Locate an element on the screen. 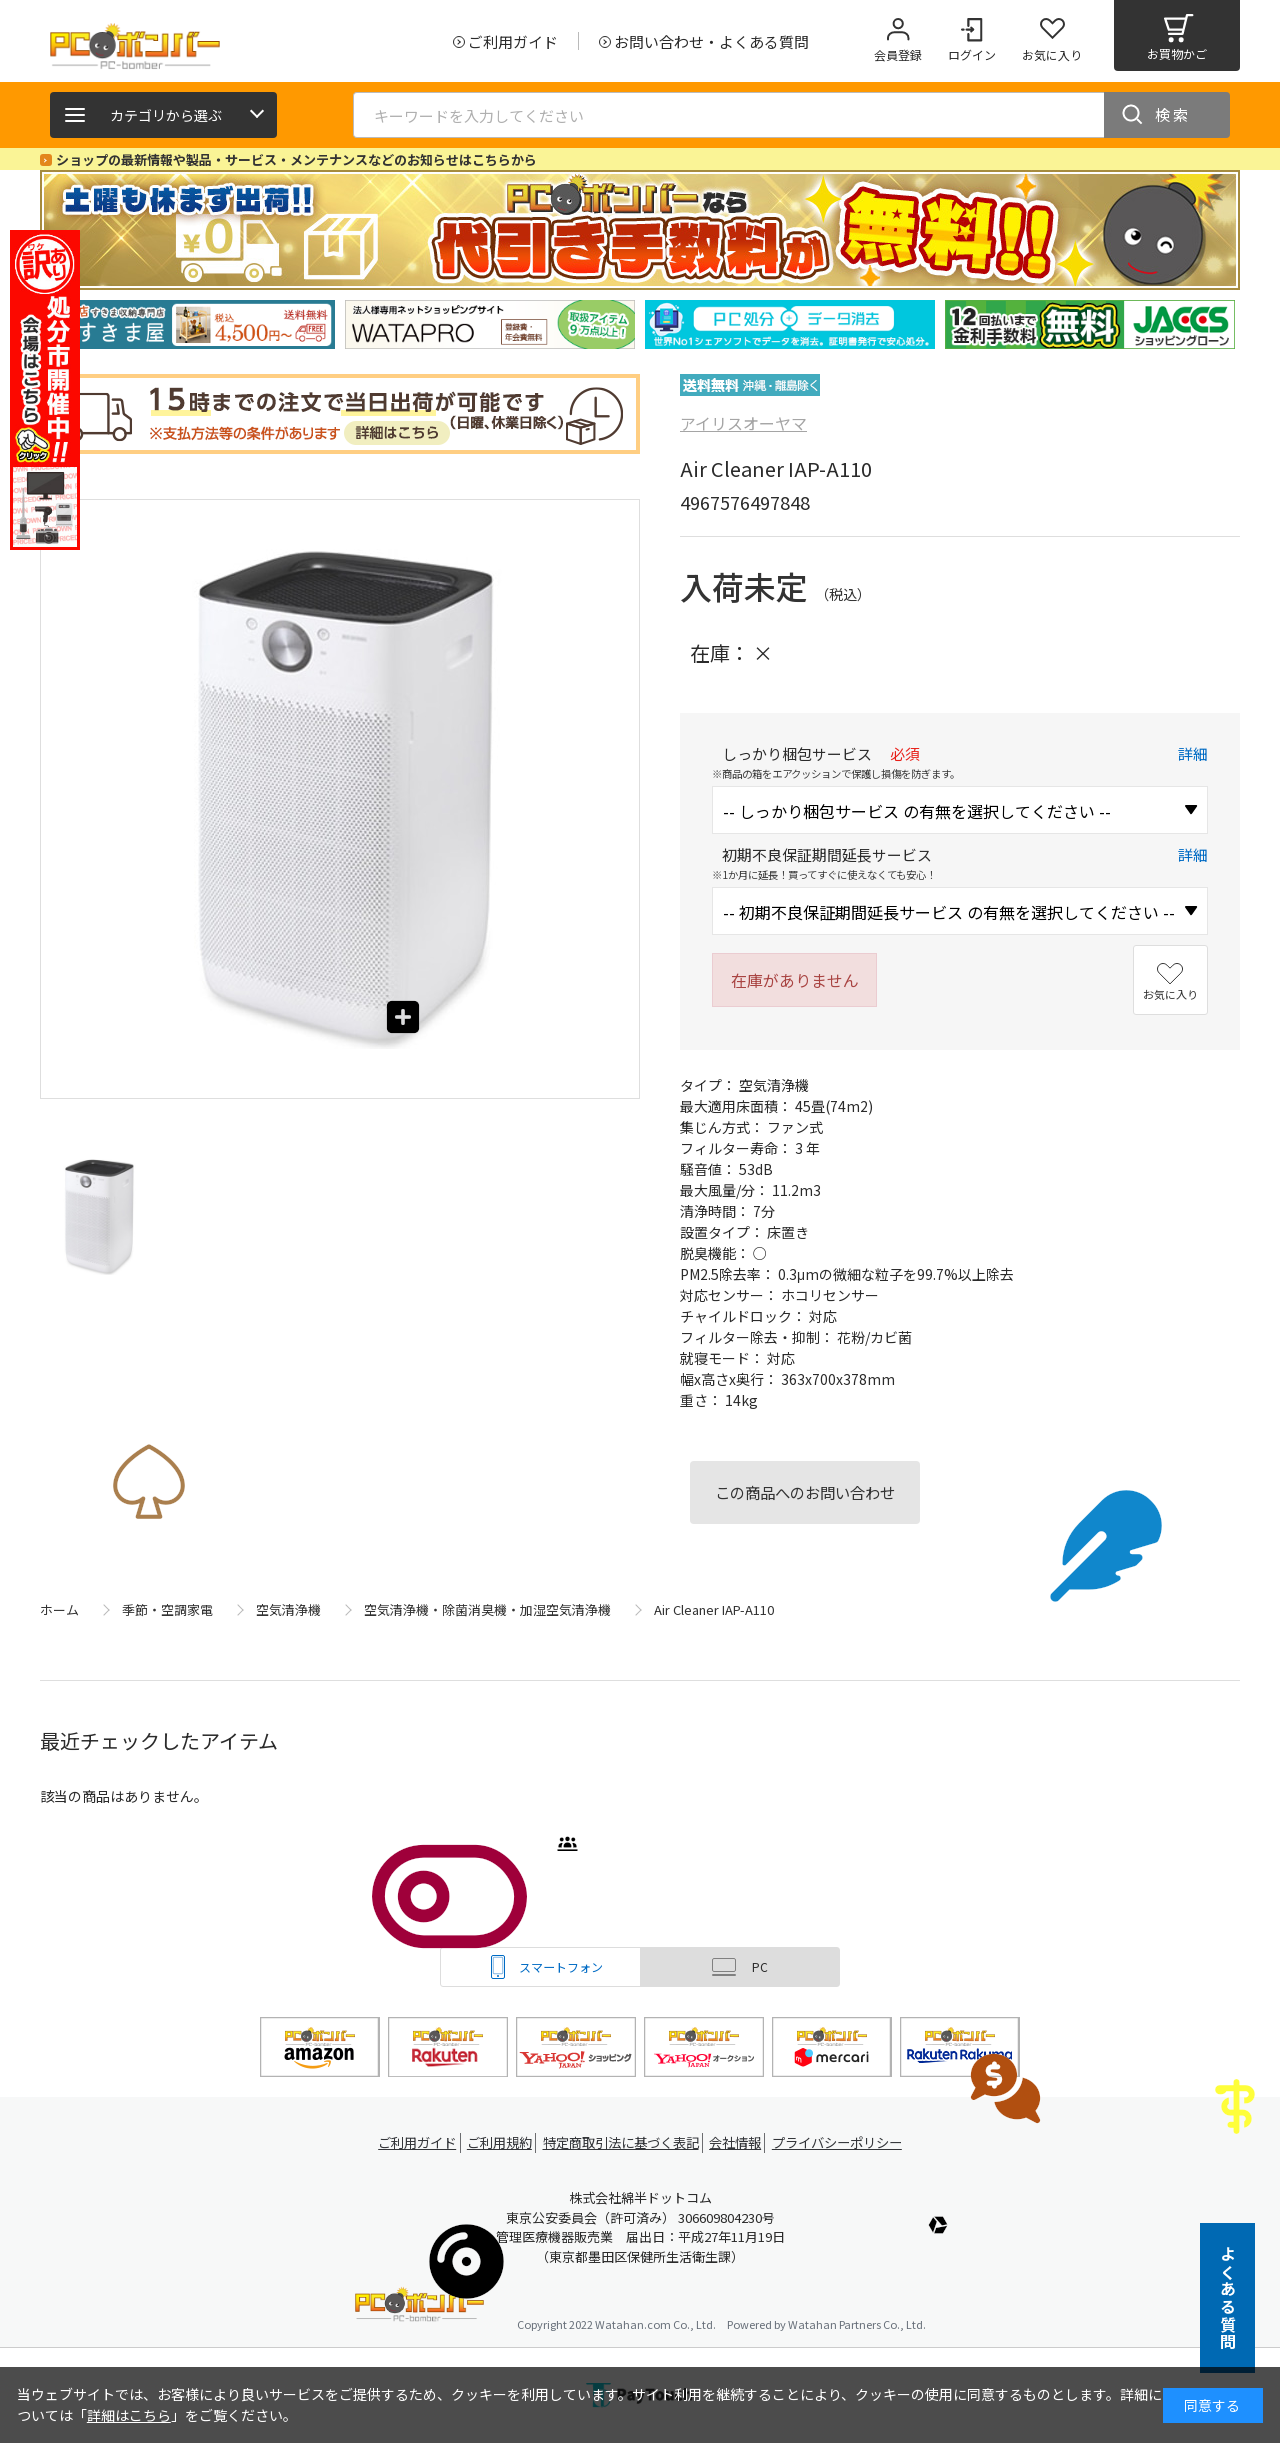 The height and width of the screenshot is (2443, 1280). InstaLOD brand logo is located at coordinates (938, 2225).